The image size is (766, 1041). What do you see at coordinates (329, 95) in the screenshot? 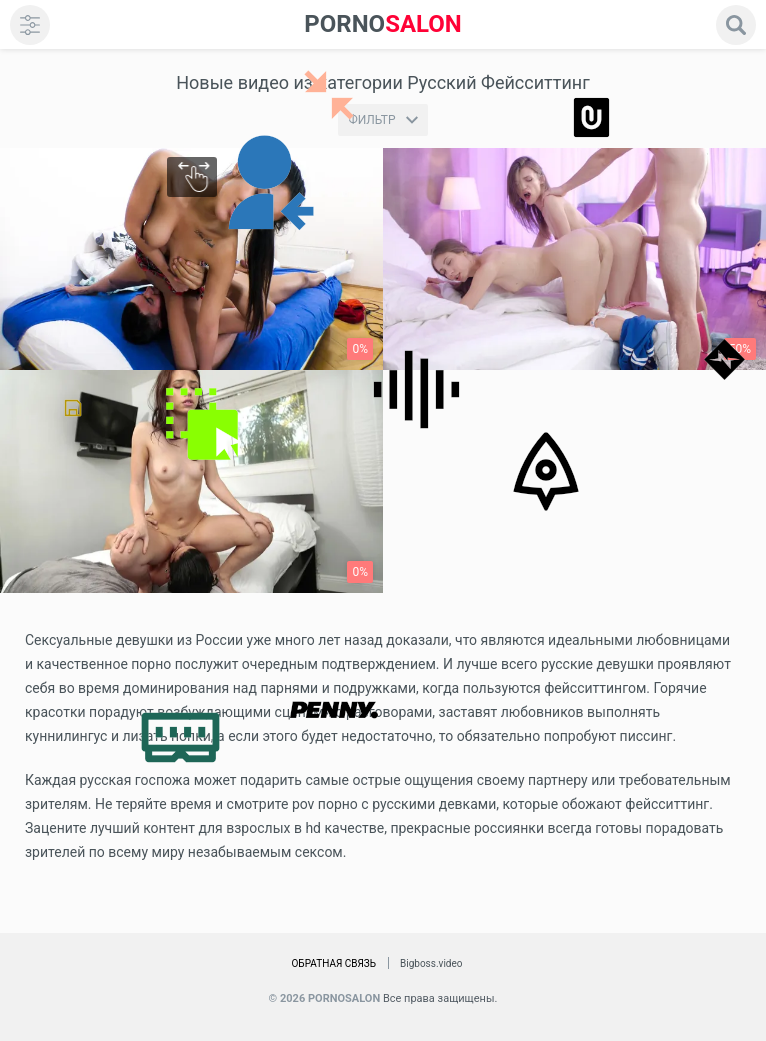
I see `collapse or minimize an expanded view` at bounding box center [329, 95].